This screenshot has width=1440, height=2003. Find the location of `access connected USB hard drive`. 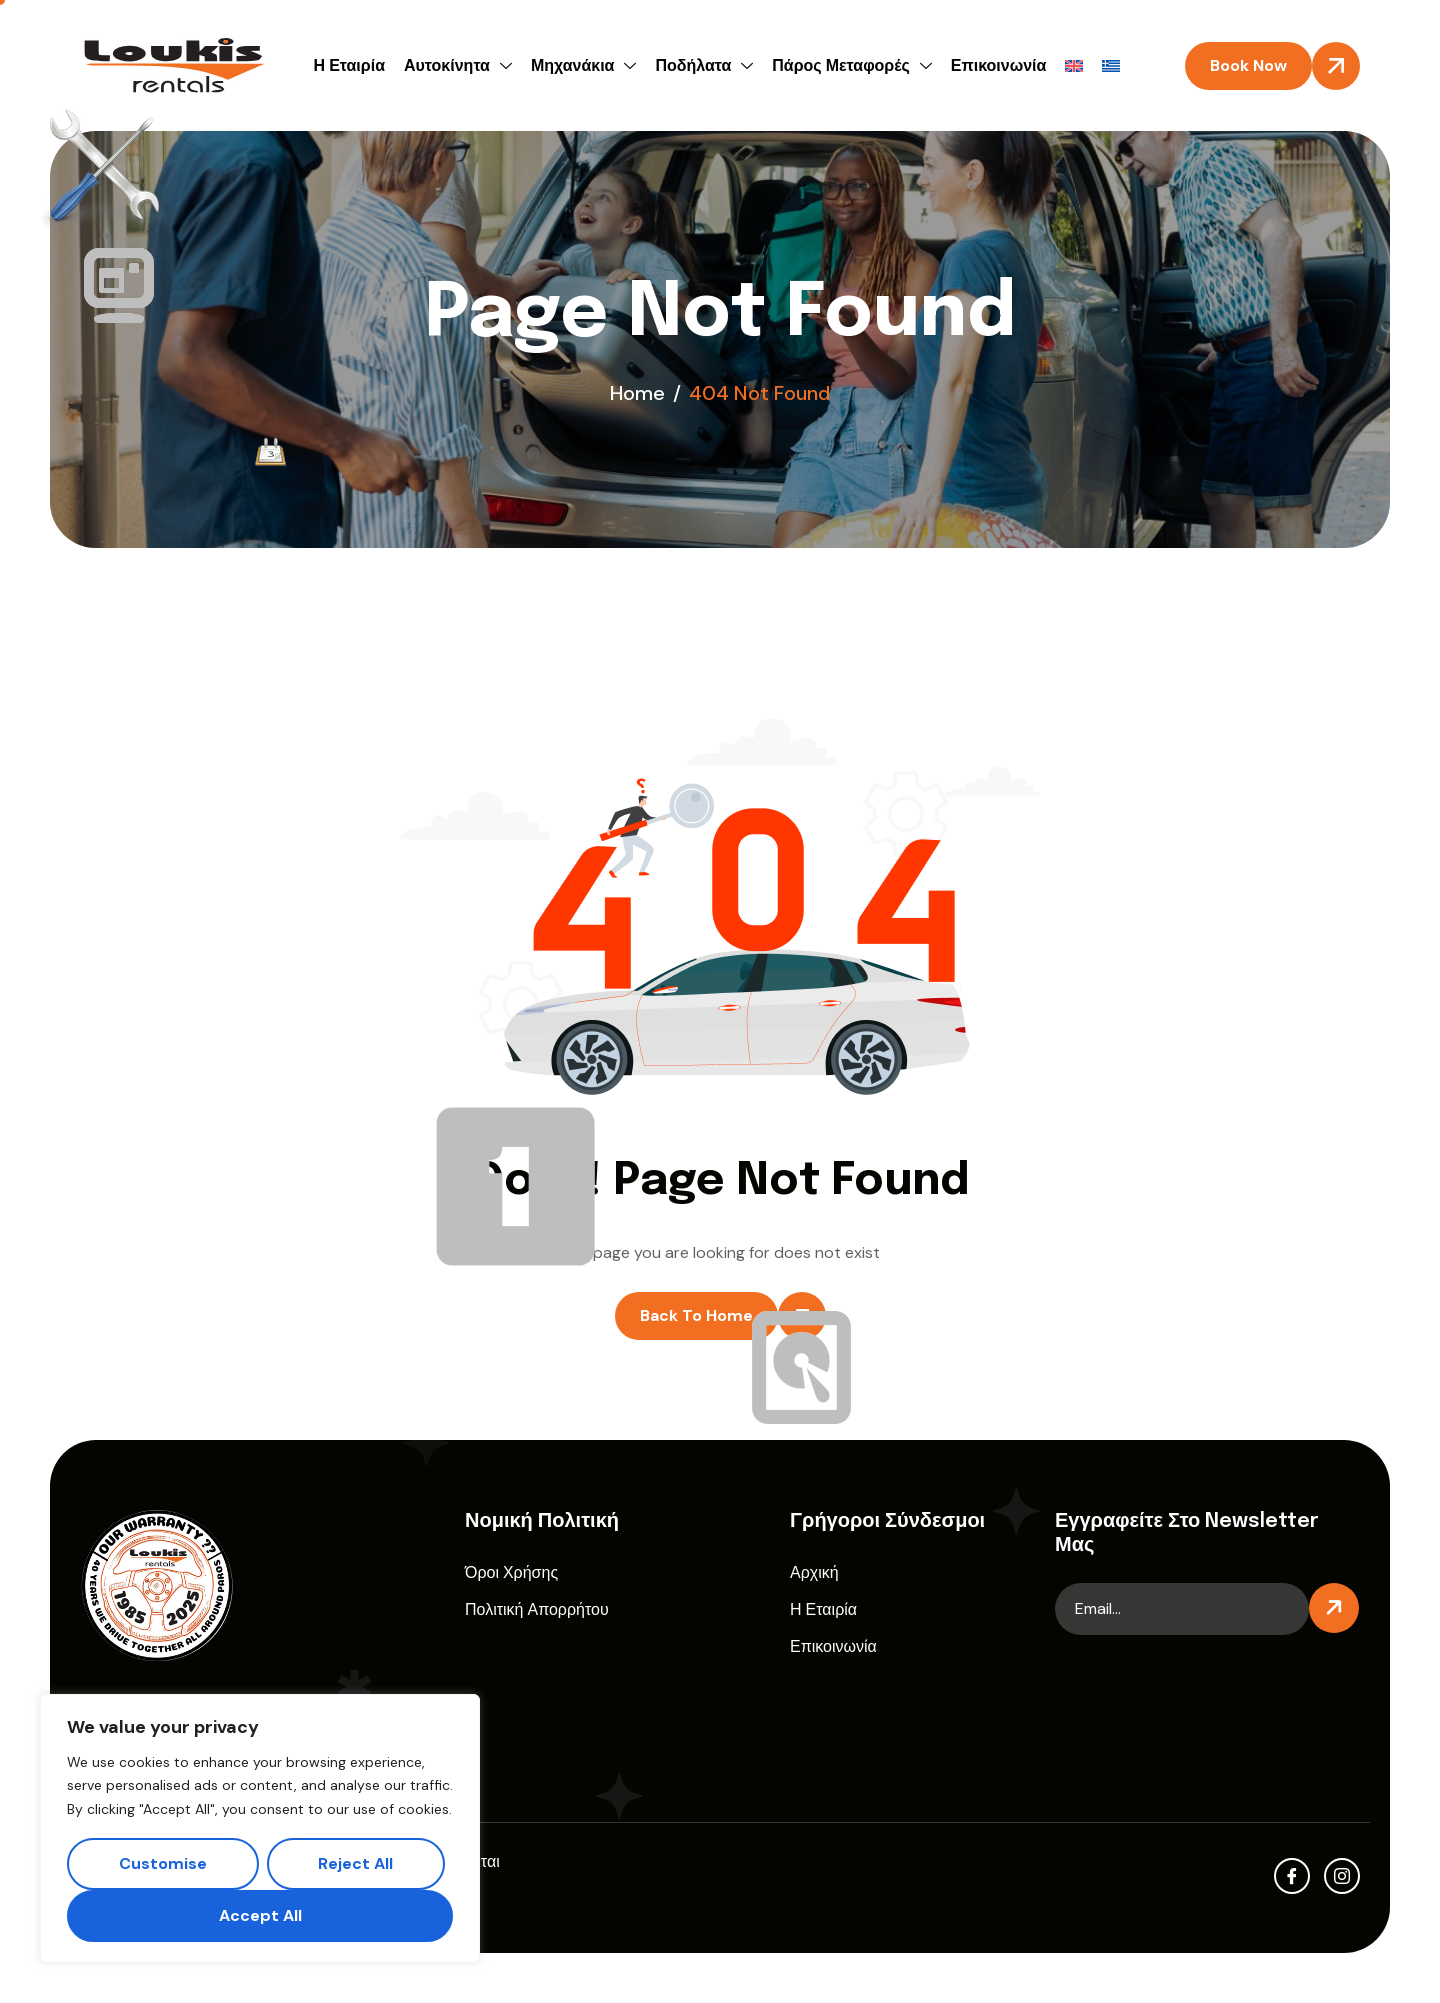

access connected USB hard drive is located at coordinates (801, 1367).